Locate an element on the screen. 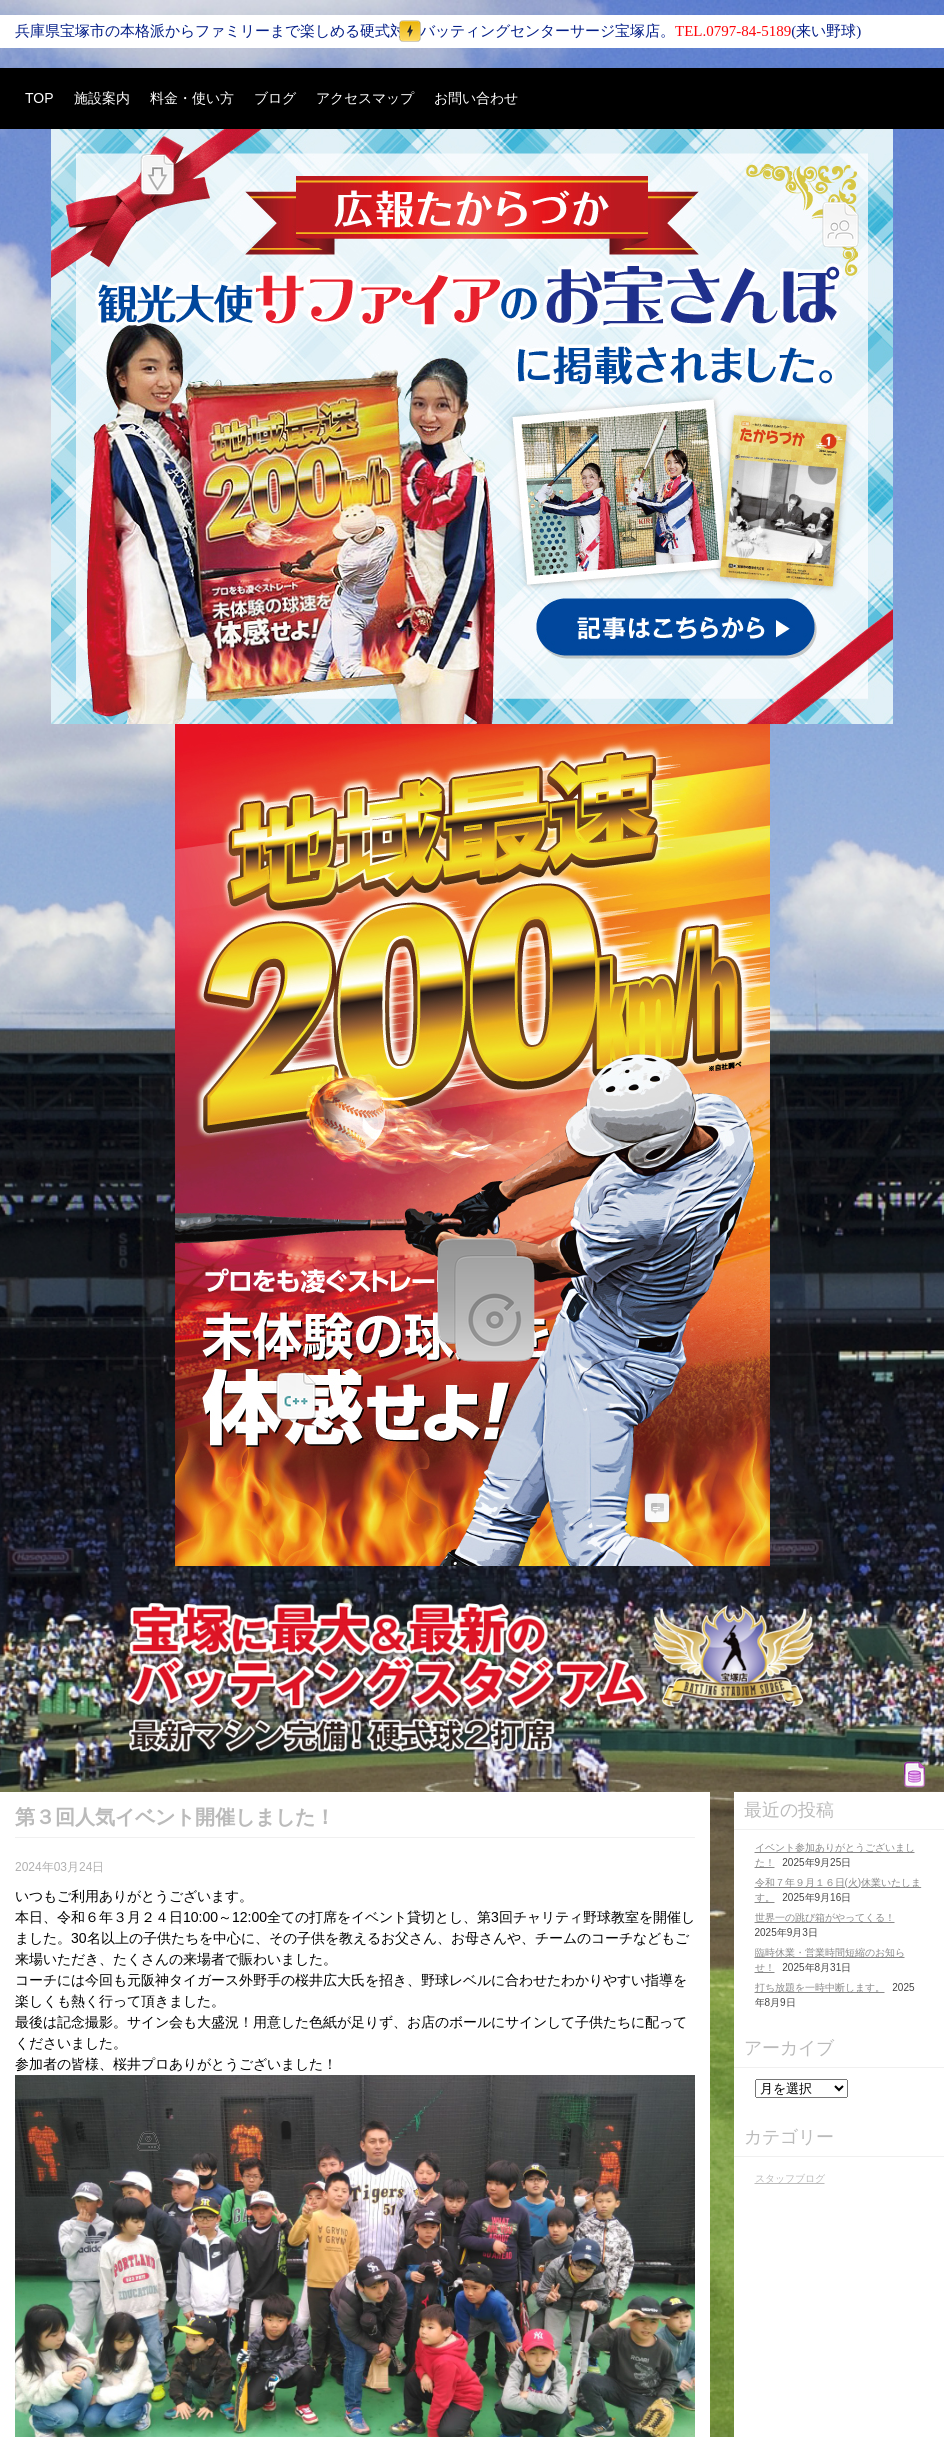  indicates a firewire-connected hard drive is located at coordinates (148, 2140).